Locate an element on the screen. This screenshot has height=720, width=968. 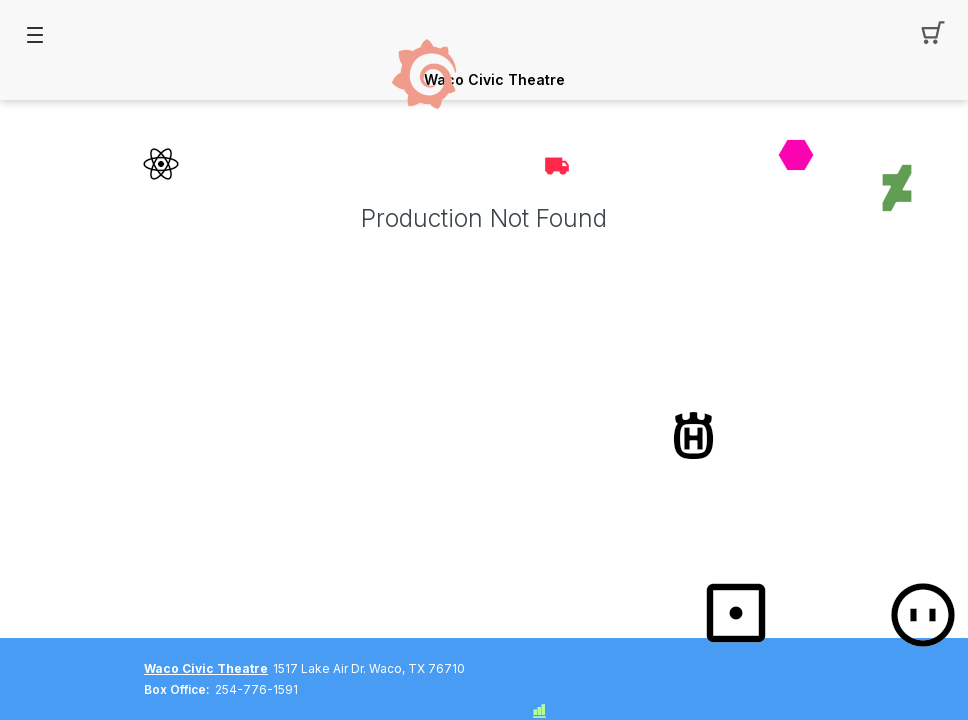
indicates power outlet or electrical socket location is located at coordinates (923, 615).